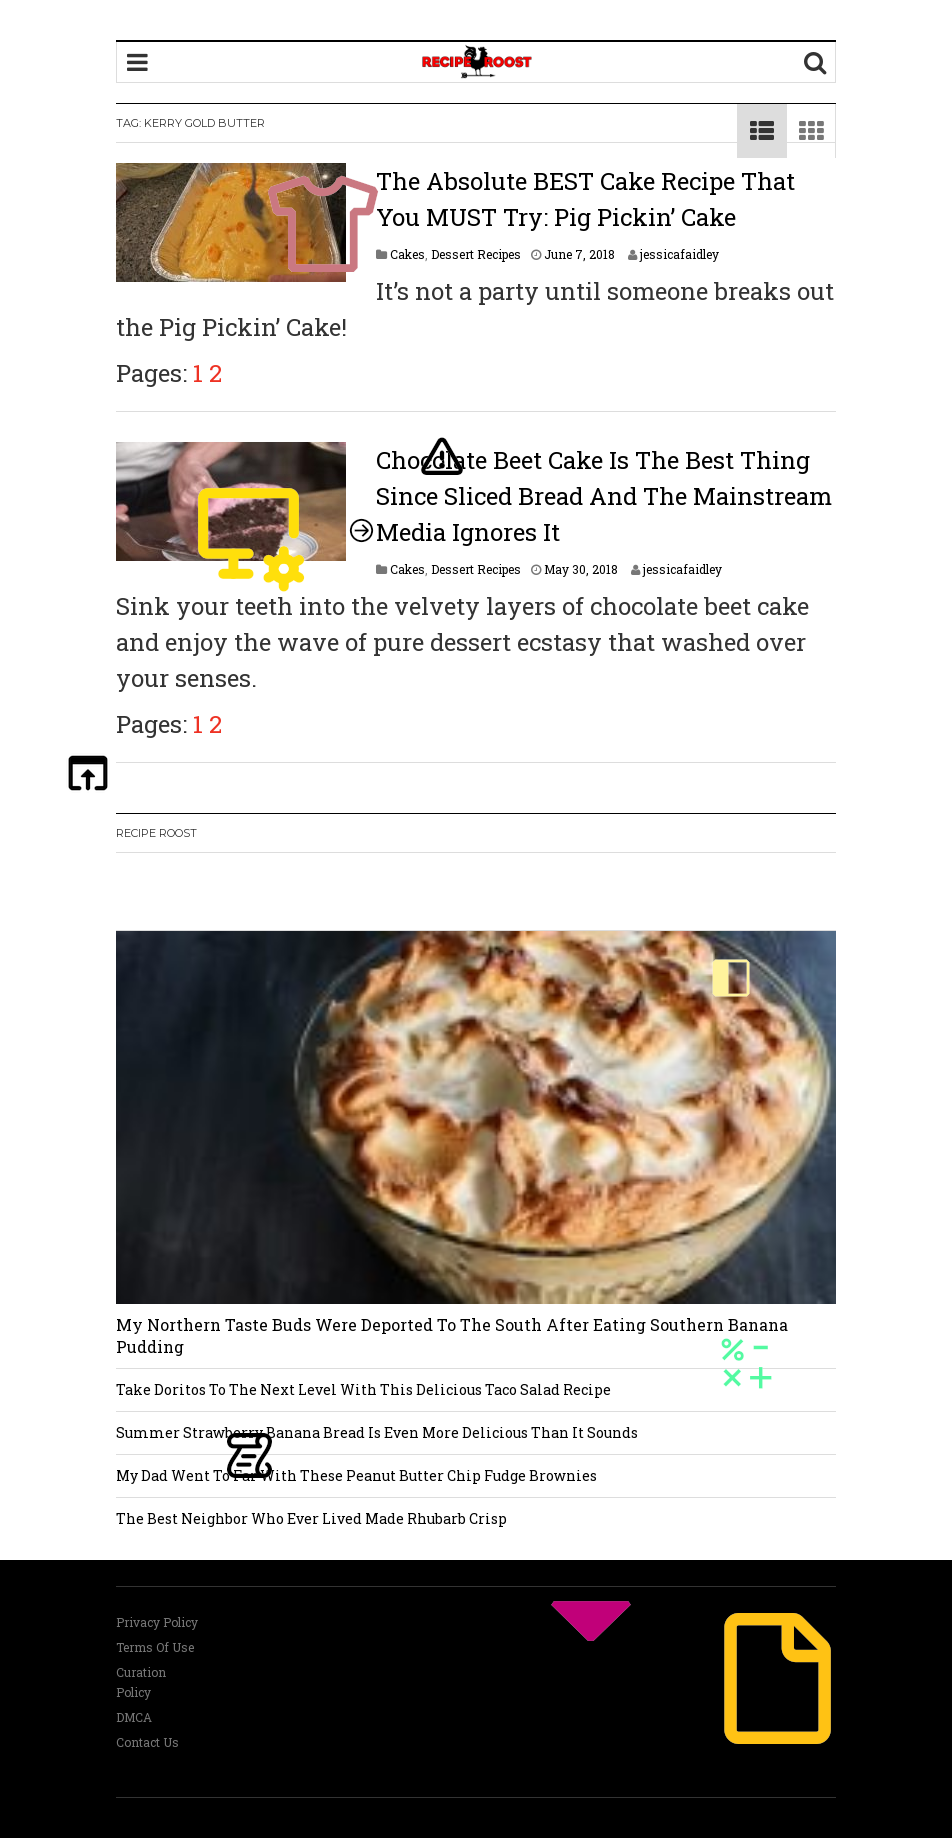  Describe the element at coordinates (773, 1678) in the screenshot. I see `view or open a file` at that location.